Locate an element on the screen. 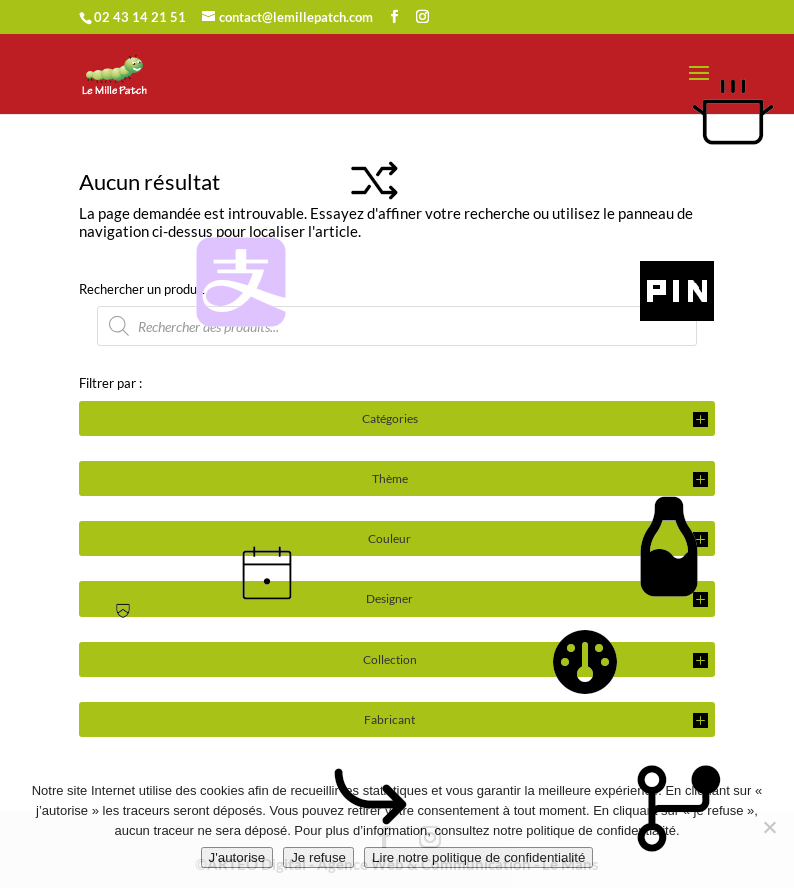 This screenshot has height=888, width=794. reply to a message or comment is located at coordinates (370, 796).